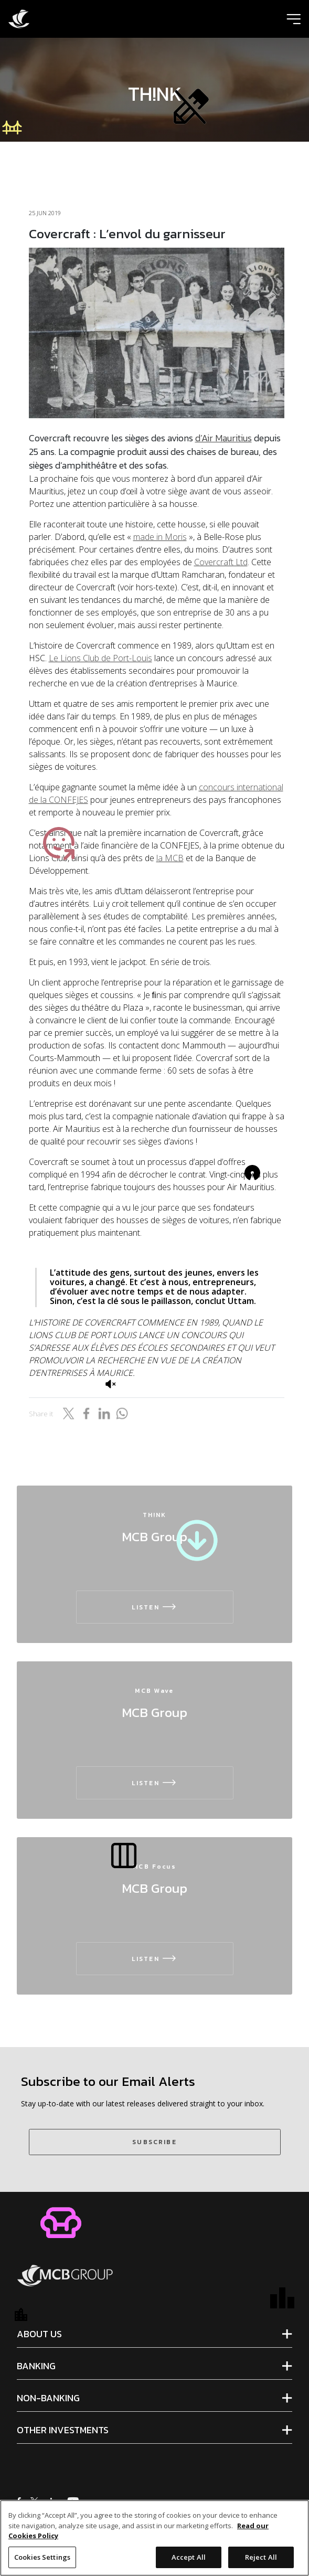 Image resolution: width=309 pixels, height=2576 pixels. Describe the element at coordinates (12, 128) in the screenshot. I see `view nearby bridges or crossings` at that location.